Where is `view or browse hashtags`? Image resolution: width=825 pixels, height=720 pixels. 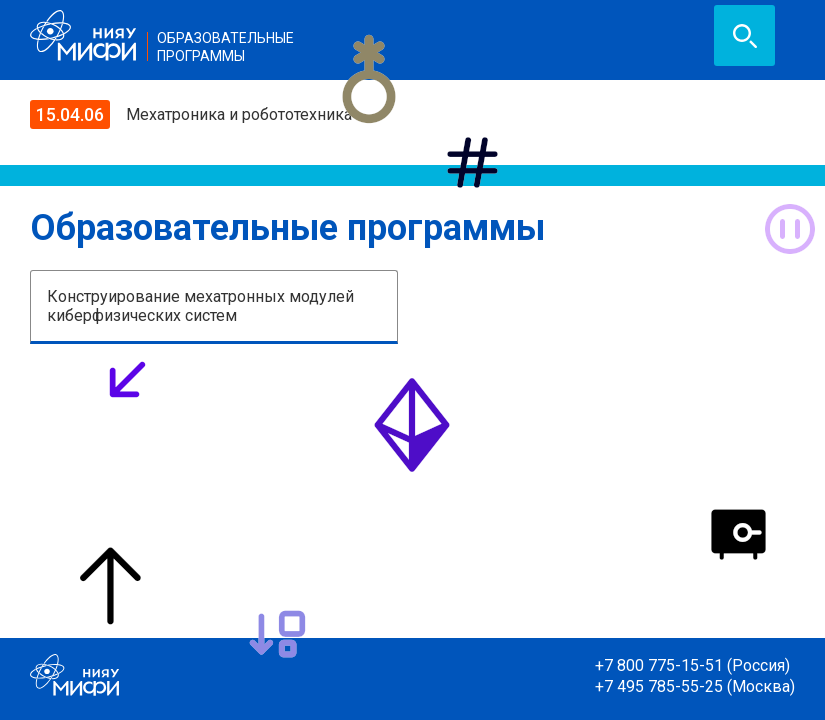
view or browse hashtags is located at coordinates (472, 162).